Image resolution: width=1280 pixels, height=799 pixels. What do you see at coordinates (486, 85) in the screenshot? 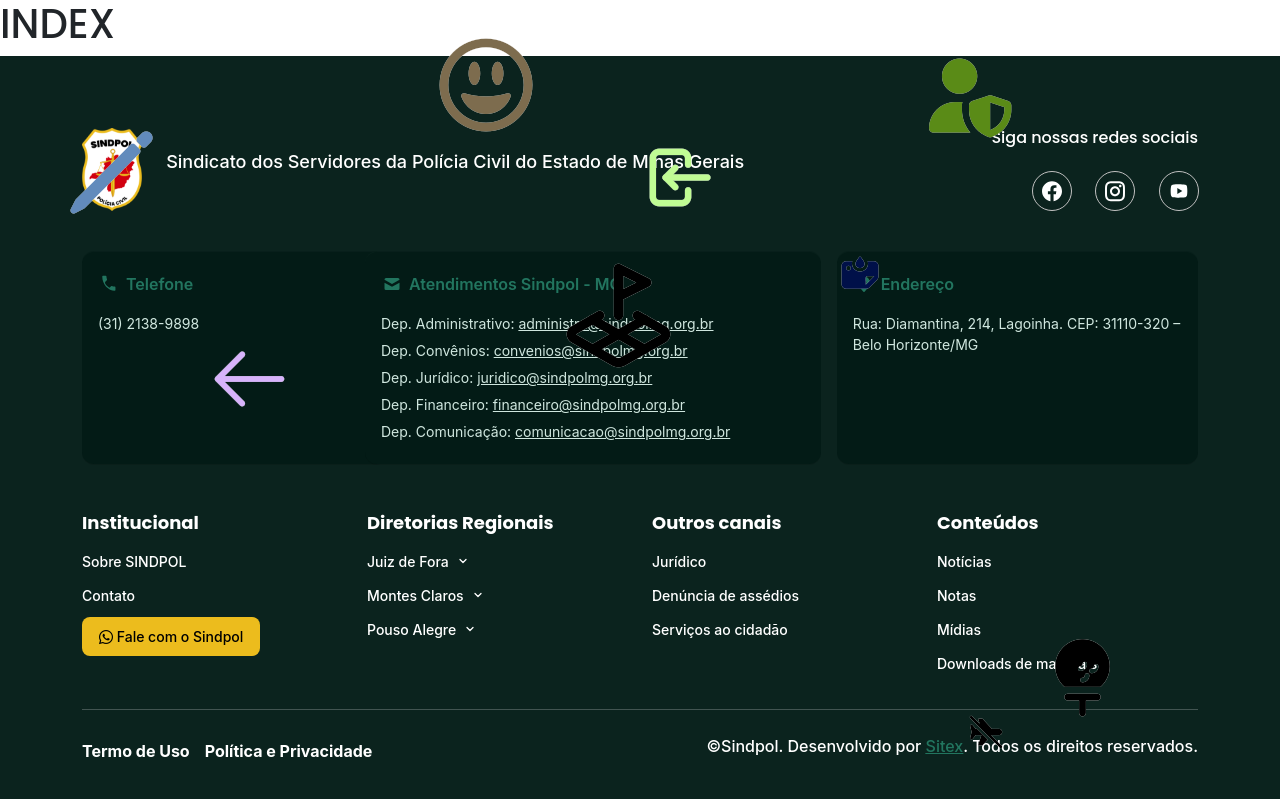
I see `add an emoji or reaction to a message` at bounding box center [486, 85].